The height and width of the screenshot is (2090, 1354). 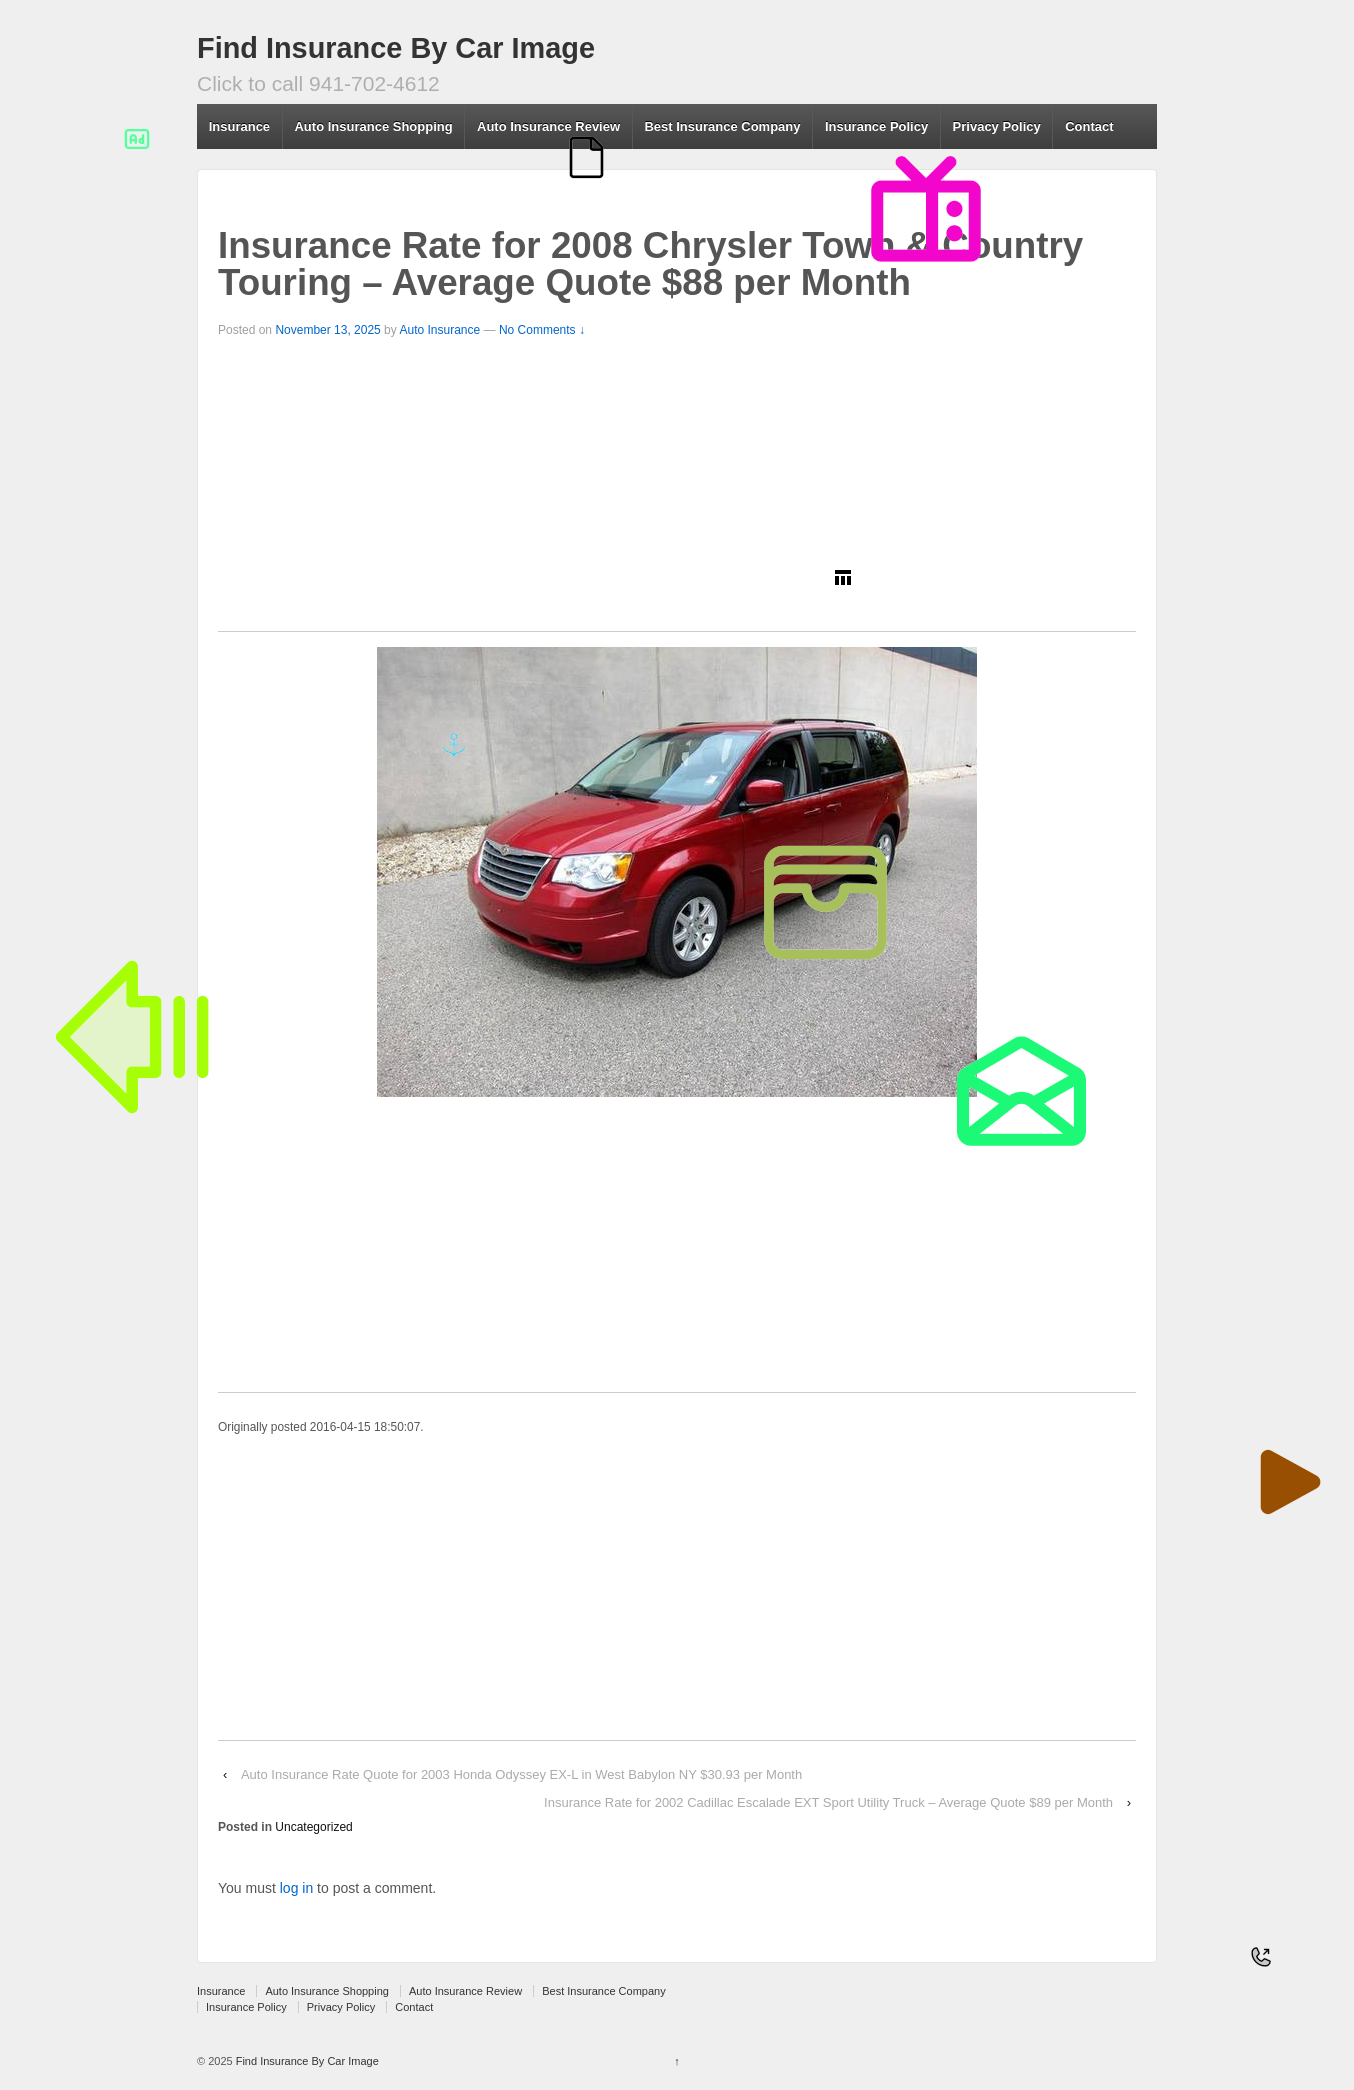 I want to click on play media or video content, so click(x=1290, y=1482).